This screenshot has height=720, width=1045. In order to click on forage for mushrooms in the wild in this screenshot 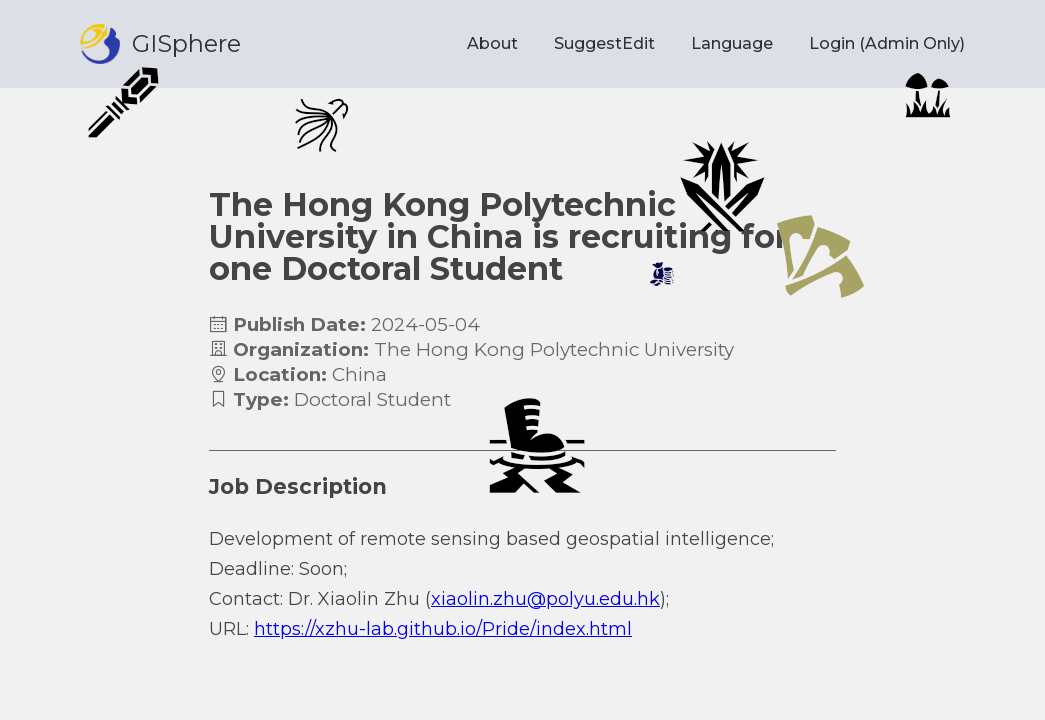, I will do `click(927, 93)`.